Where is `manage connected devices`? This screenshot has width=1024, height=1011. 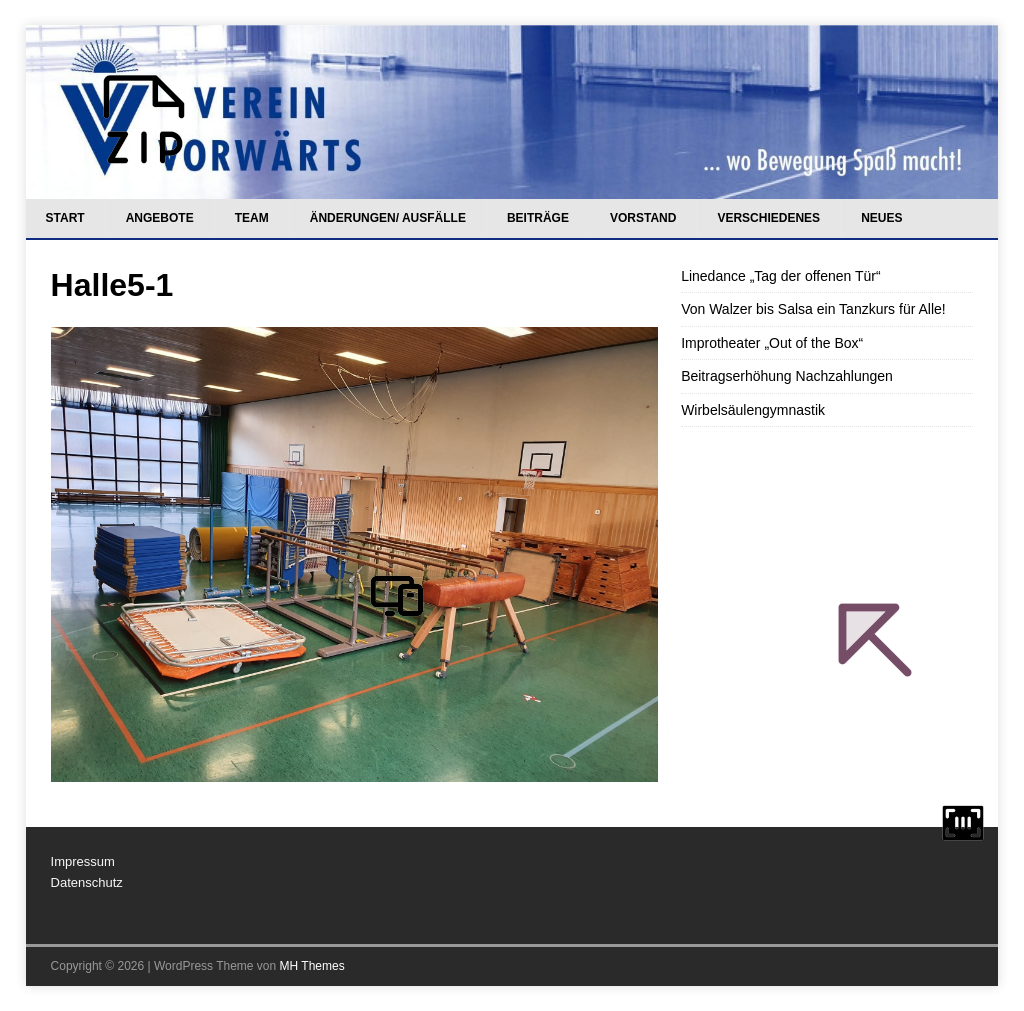
manage connected devices is located at coordinates (396, 596).